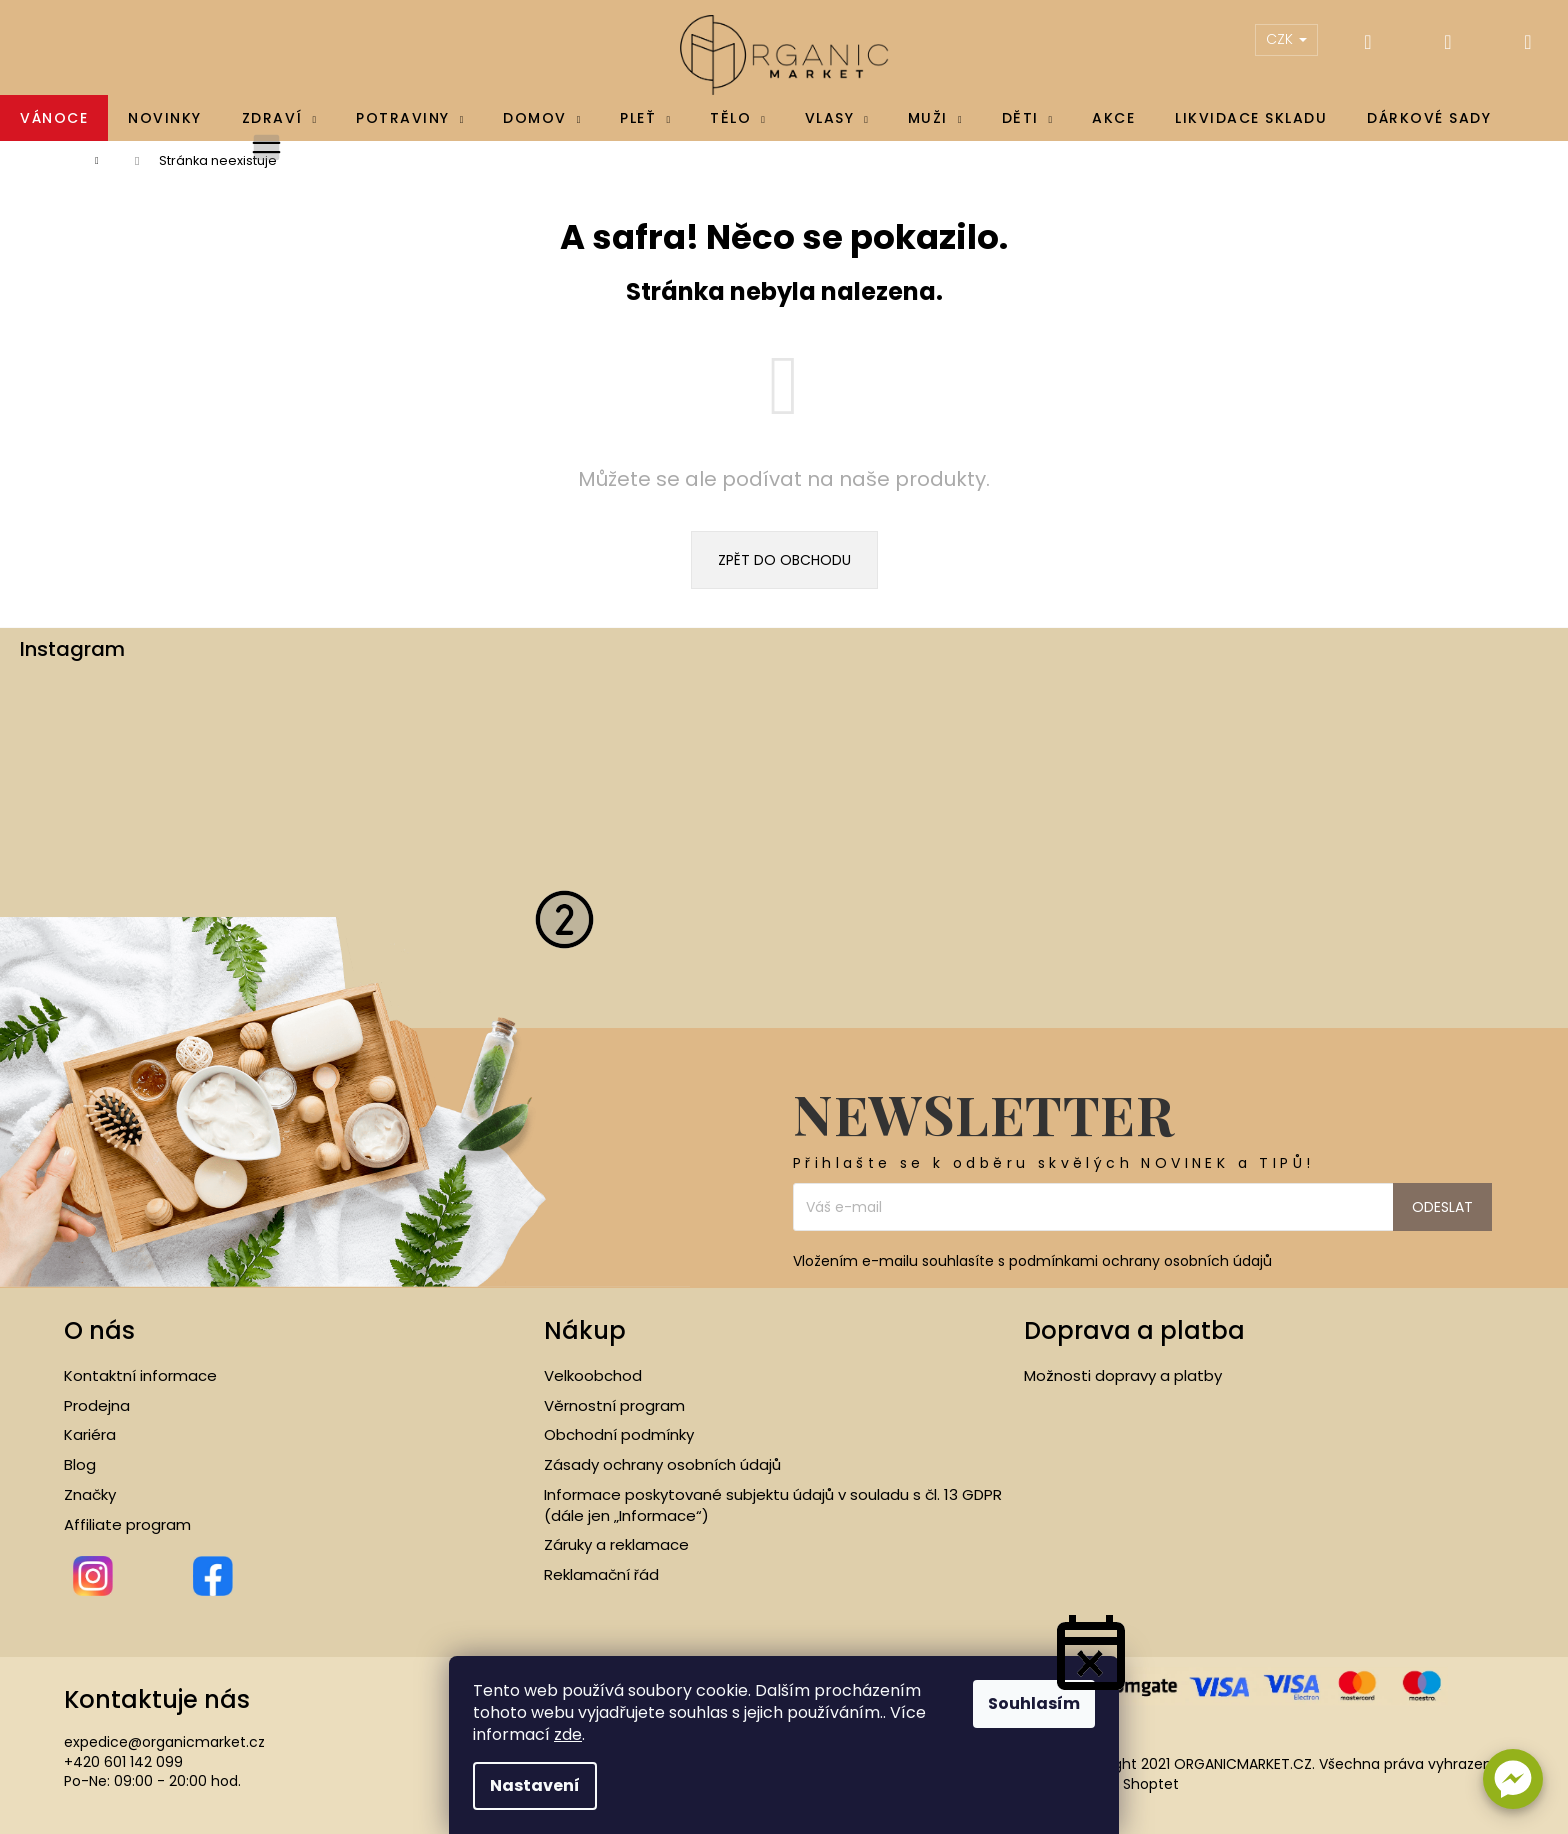  I want to click on indicates equality or comparison function, so click(266, 147).